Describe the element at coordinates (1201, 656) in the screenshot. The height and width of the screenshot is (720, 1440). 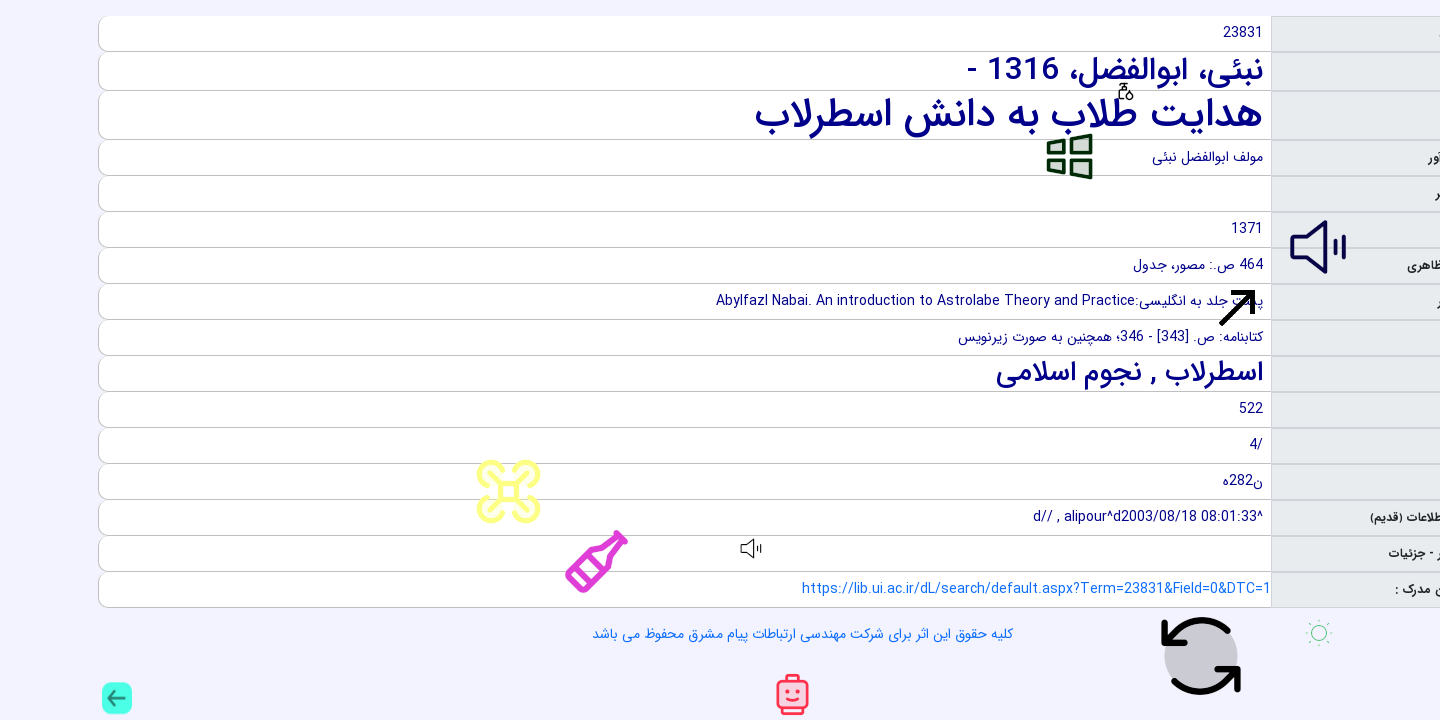
I see `refresh or reload content` at that location.